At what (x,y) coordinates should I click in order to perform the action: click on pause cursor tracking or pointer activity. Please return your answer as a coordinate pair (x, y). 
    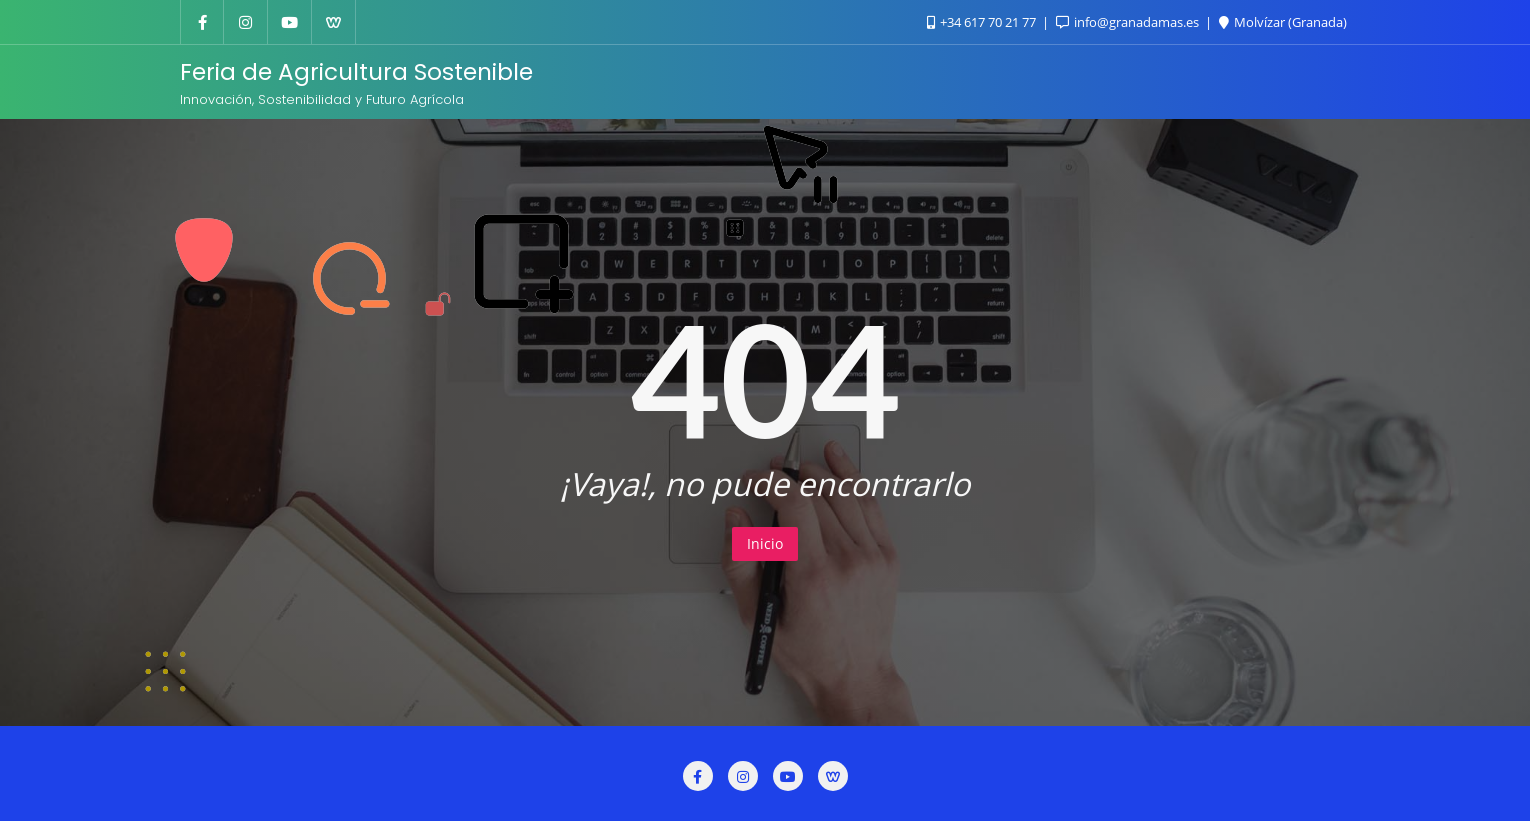
    Looking at the image, I should click on (798, 160).